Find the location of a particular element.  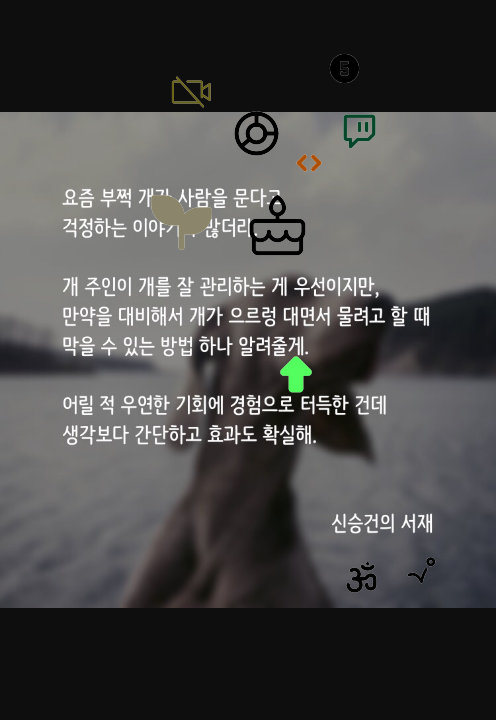

open twitch app or website is located at coordinates (359, 130).